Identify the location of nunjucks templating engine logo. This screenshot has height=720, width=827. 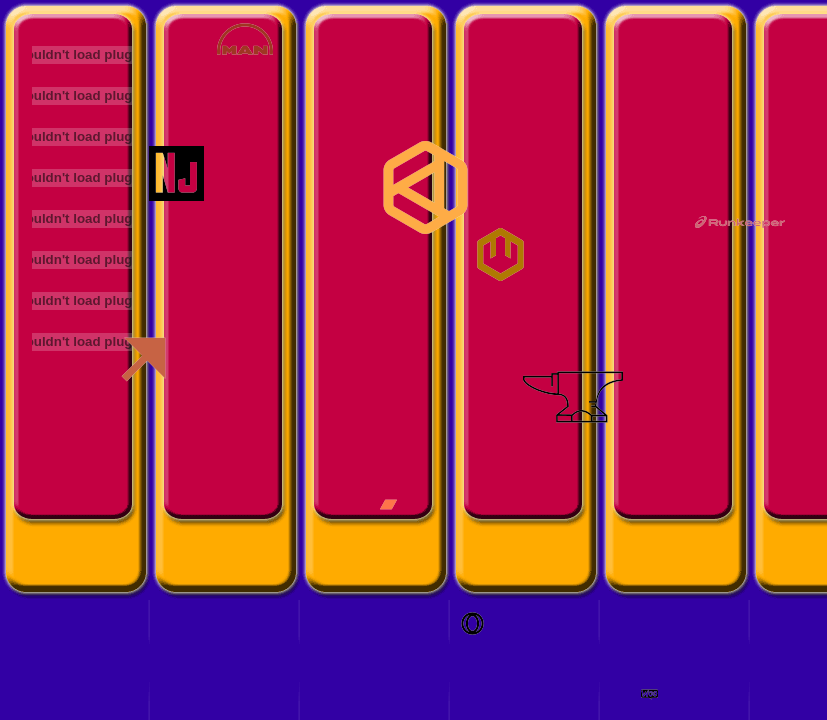
(176, 173).